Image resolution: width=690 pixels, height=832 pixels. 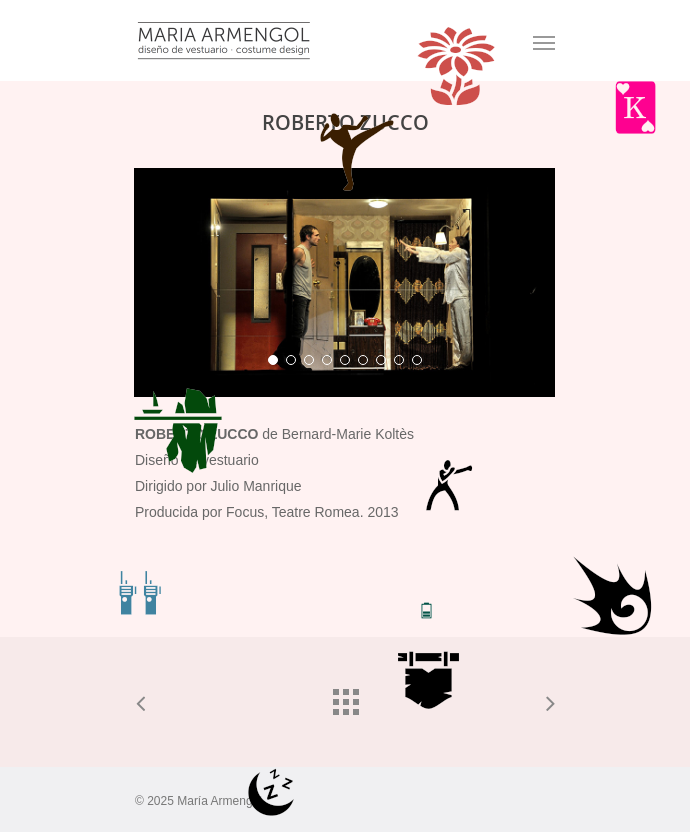 I want to click on indicates a power-up or special ability activation, so click(x=612, y=596).